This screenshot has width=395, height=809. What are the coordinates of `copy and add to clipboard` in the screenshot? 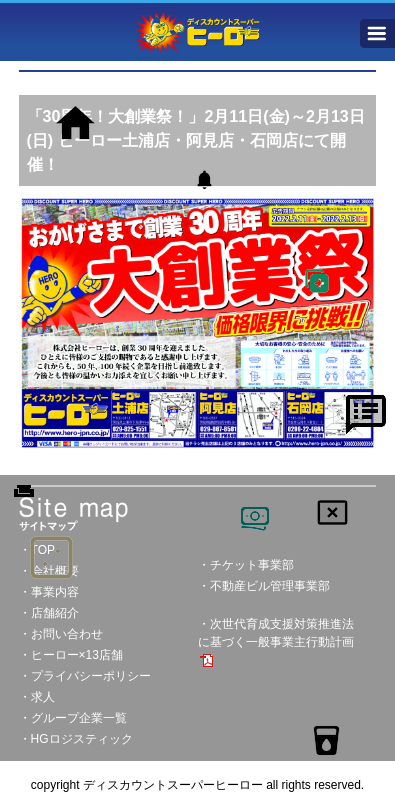 It's located at (317, 281).